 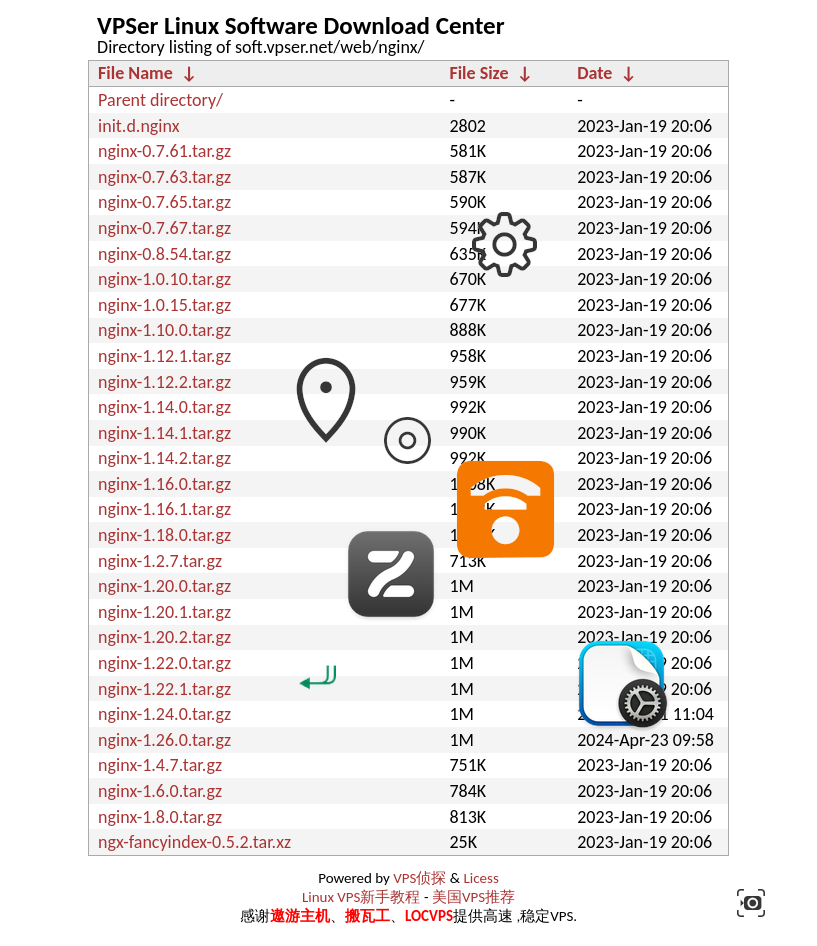 I want to click on access application settings or preferences, so click(x=504, y=244).